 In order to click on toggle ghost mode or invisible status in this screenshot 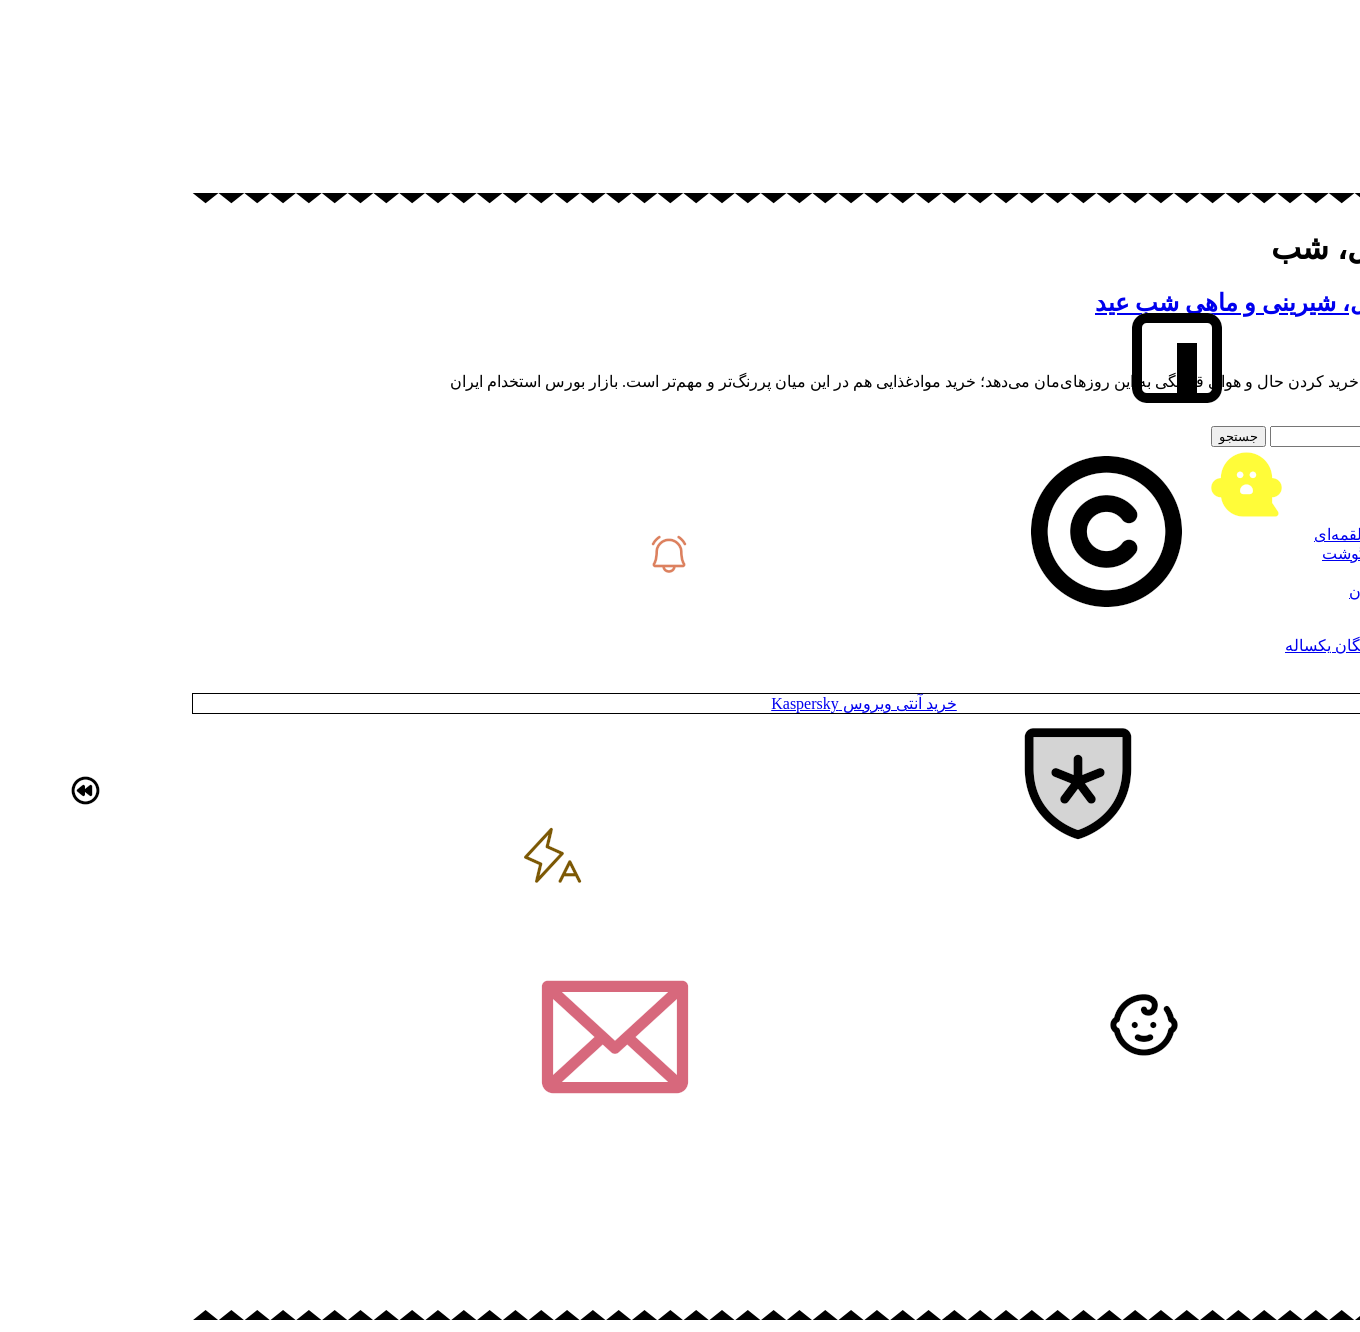, I will do `click(1246, 484)`.